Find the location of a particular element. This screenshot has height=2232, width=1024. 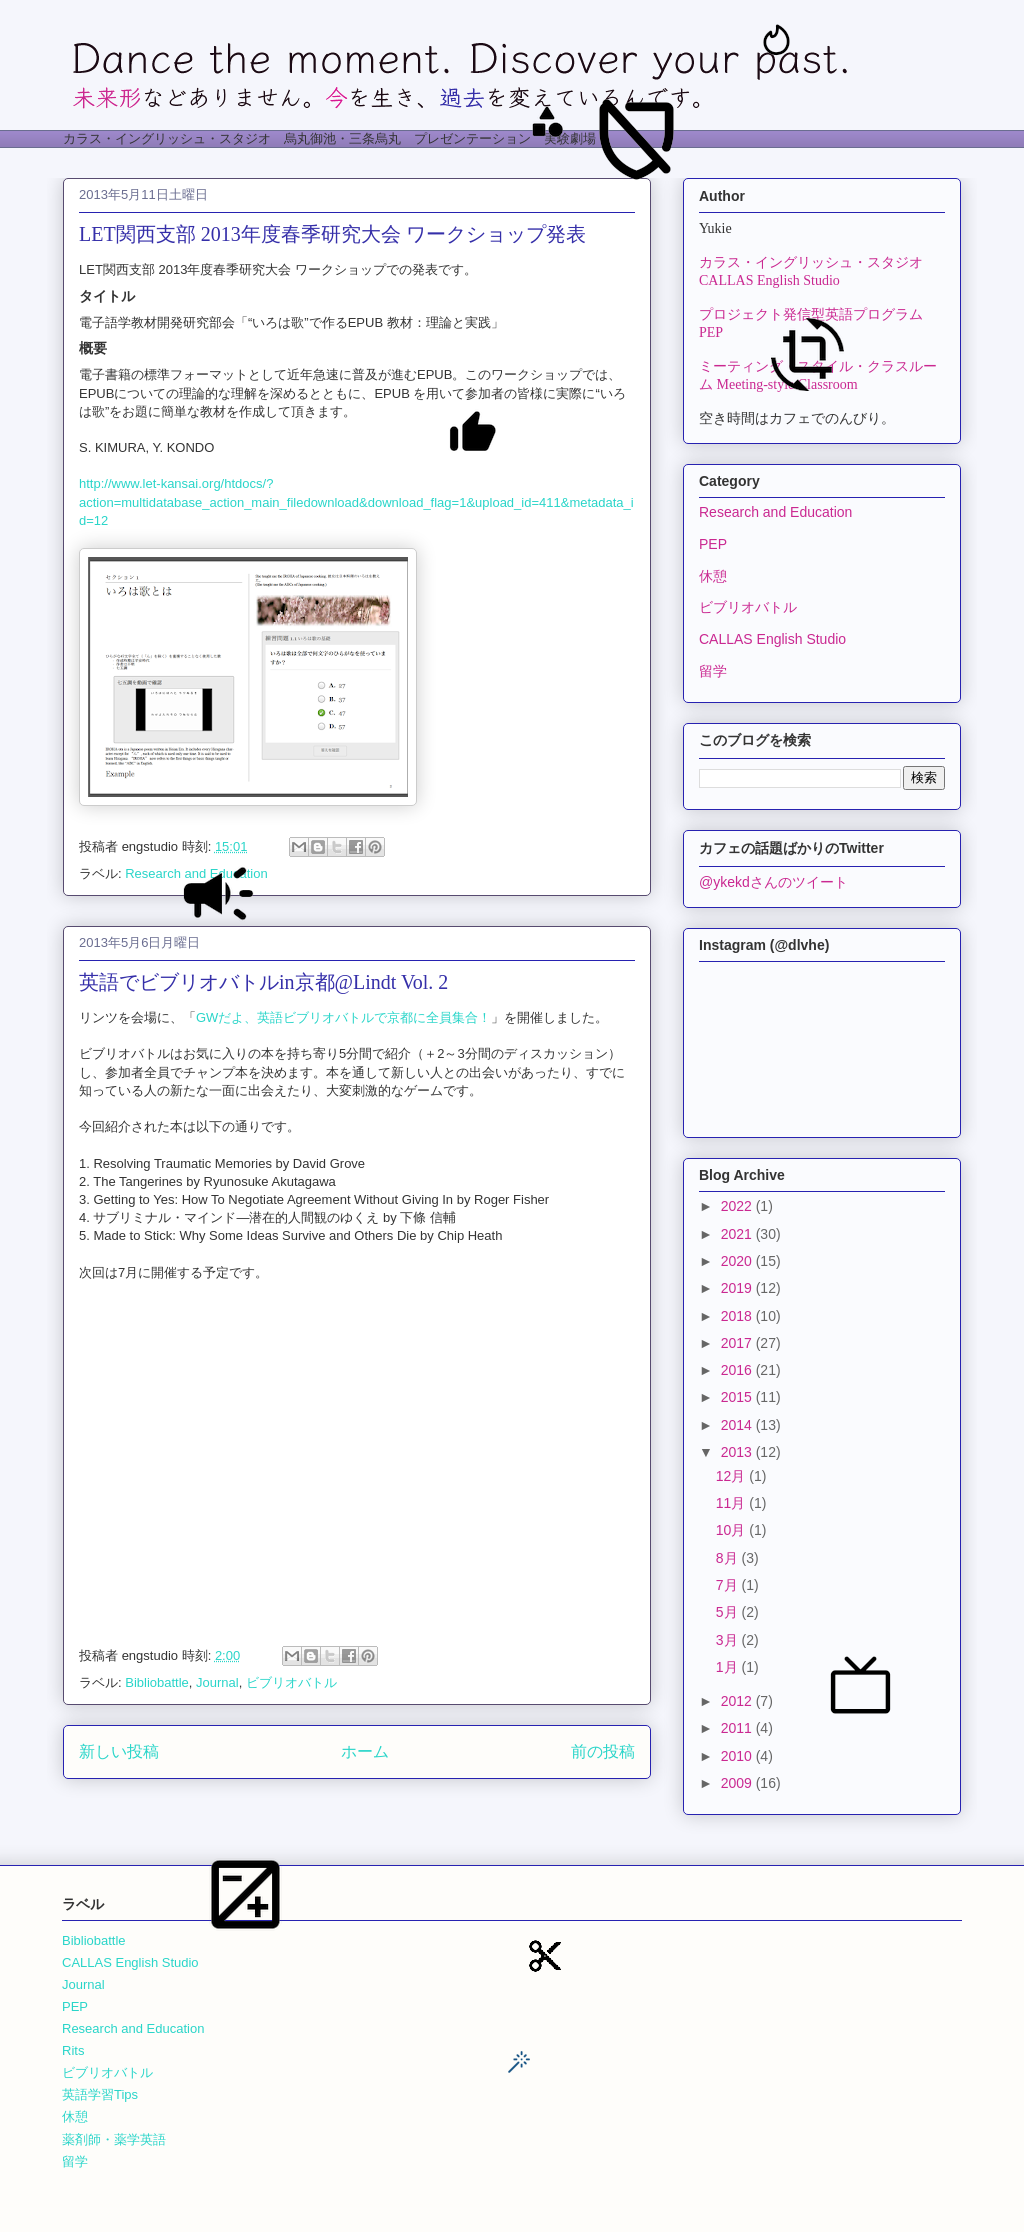

view announcements or notifications is located at coordinates (218, 893).